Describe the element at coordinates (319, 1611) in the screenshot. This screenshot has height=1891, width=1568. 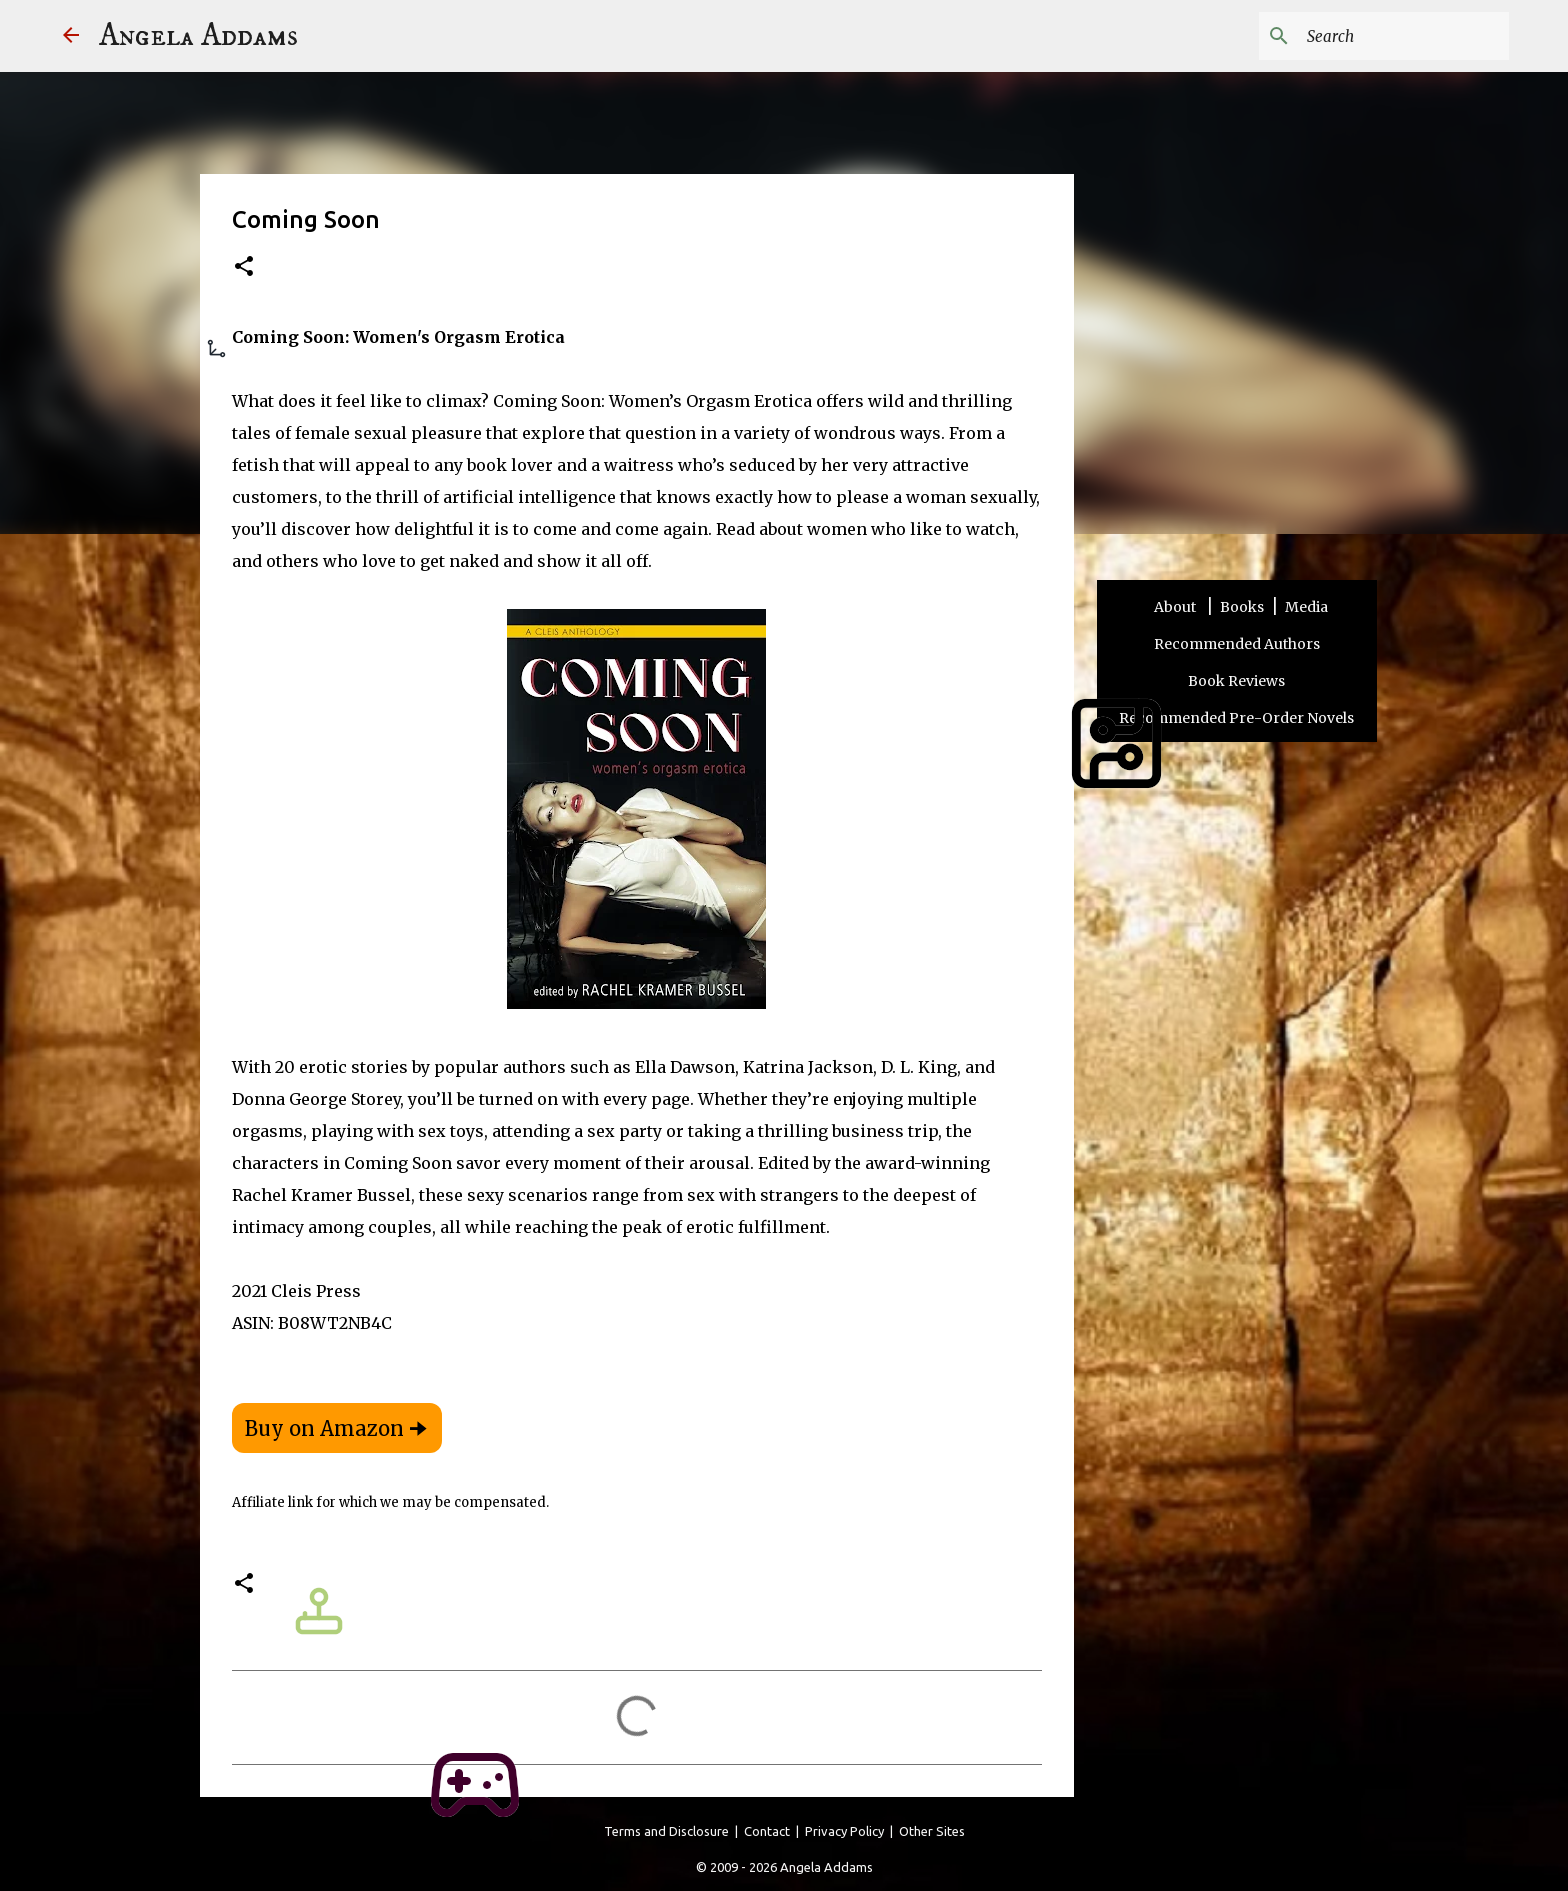
I see `access game controller settings` at that location.